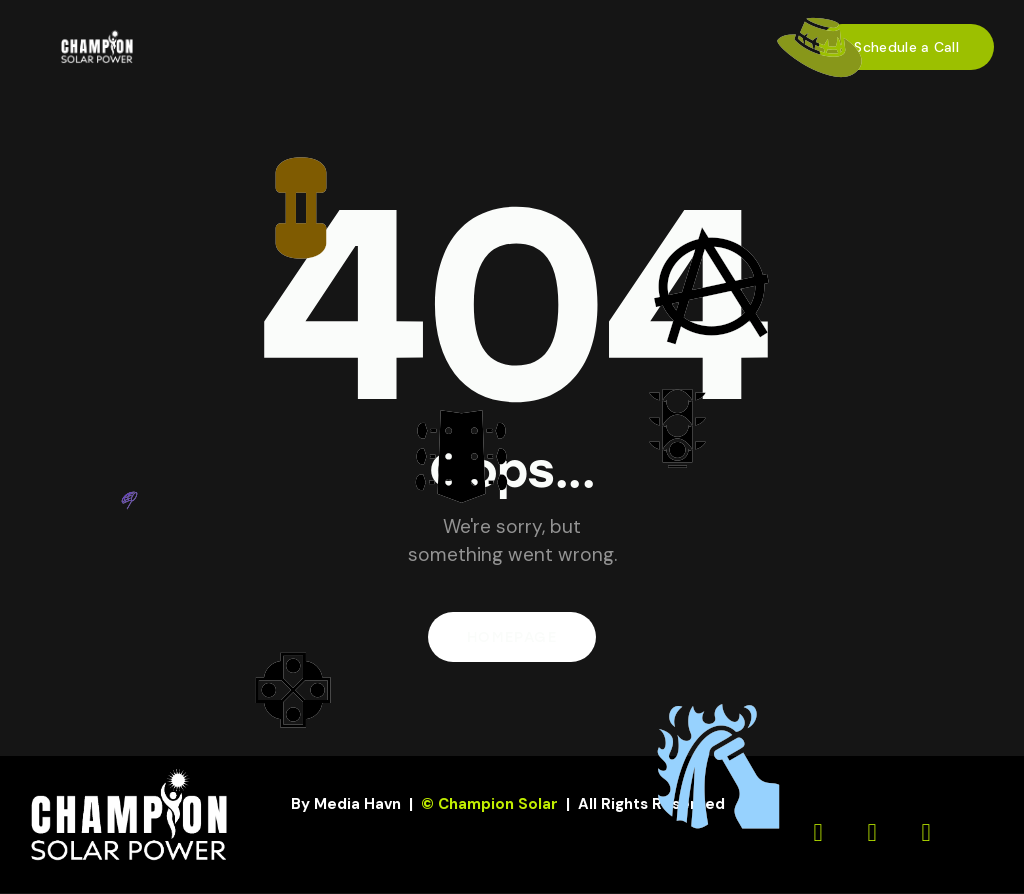 The height and width of the screenshot is (894, 1024). Describe the element at coordinates (293, 690) in the screenshot. I see `access game controller settings` at that location.